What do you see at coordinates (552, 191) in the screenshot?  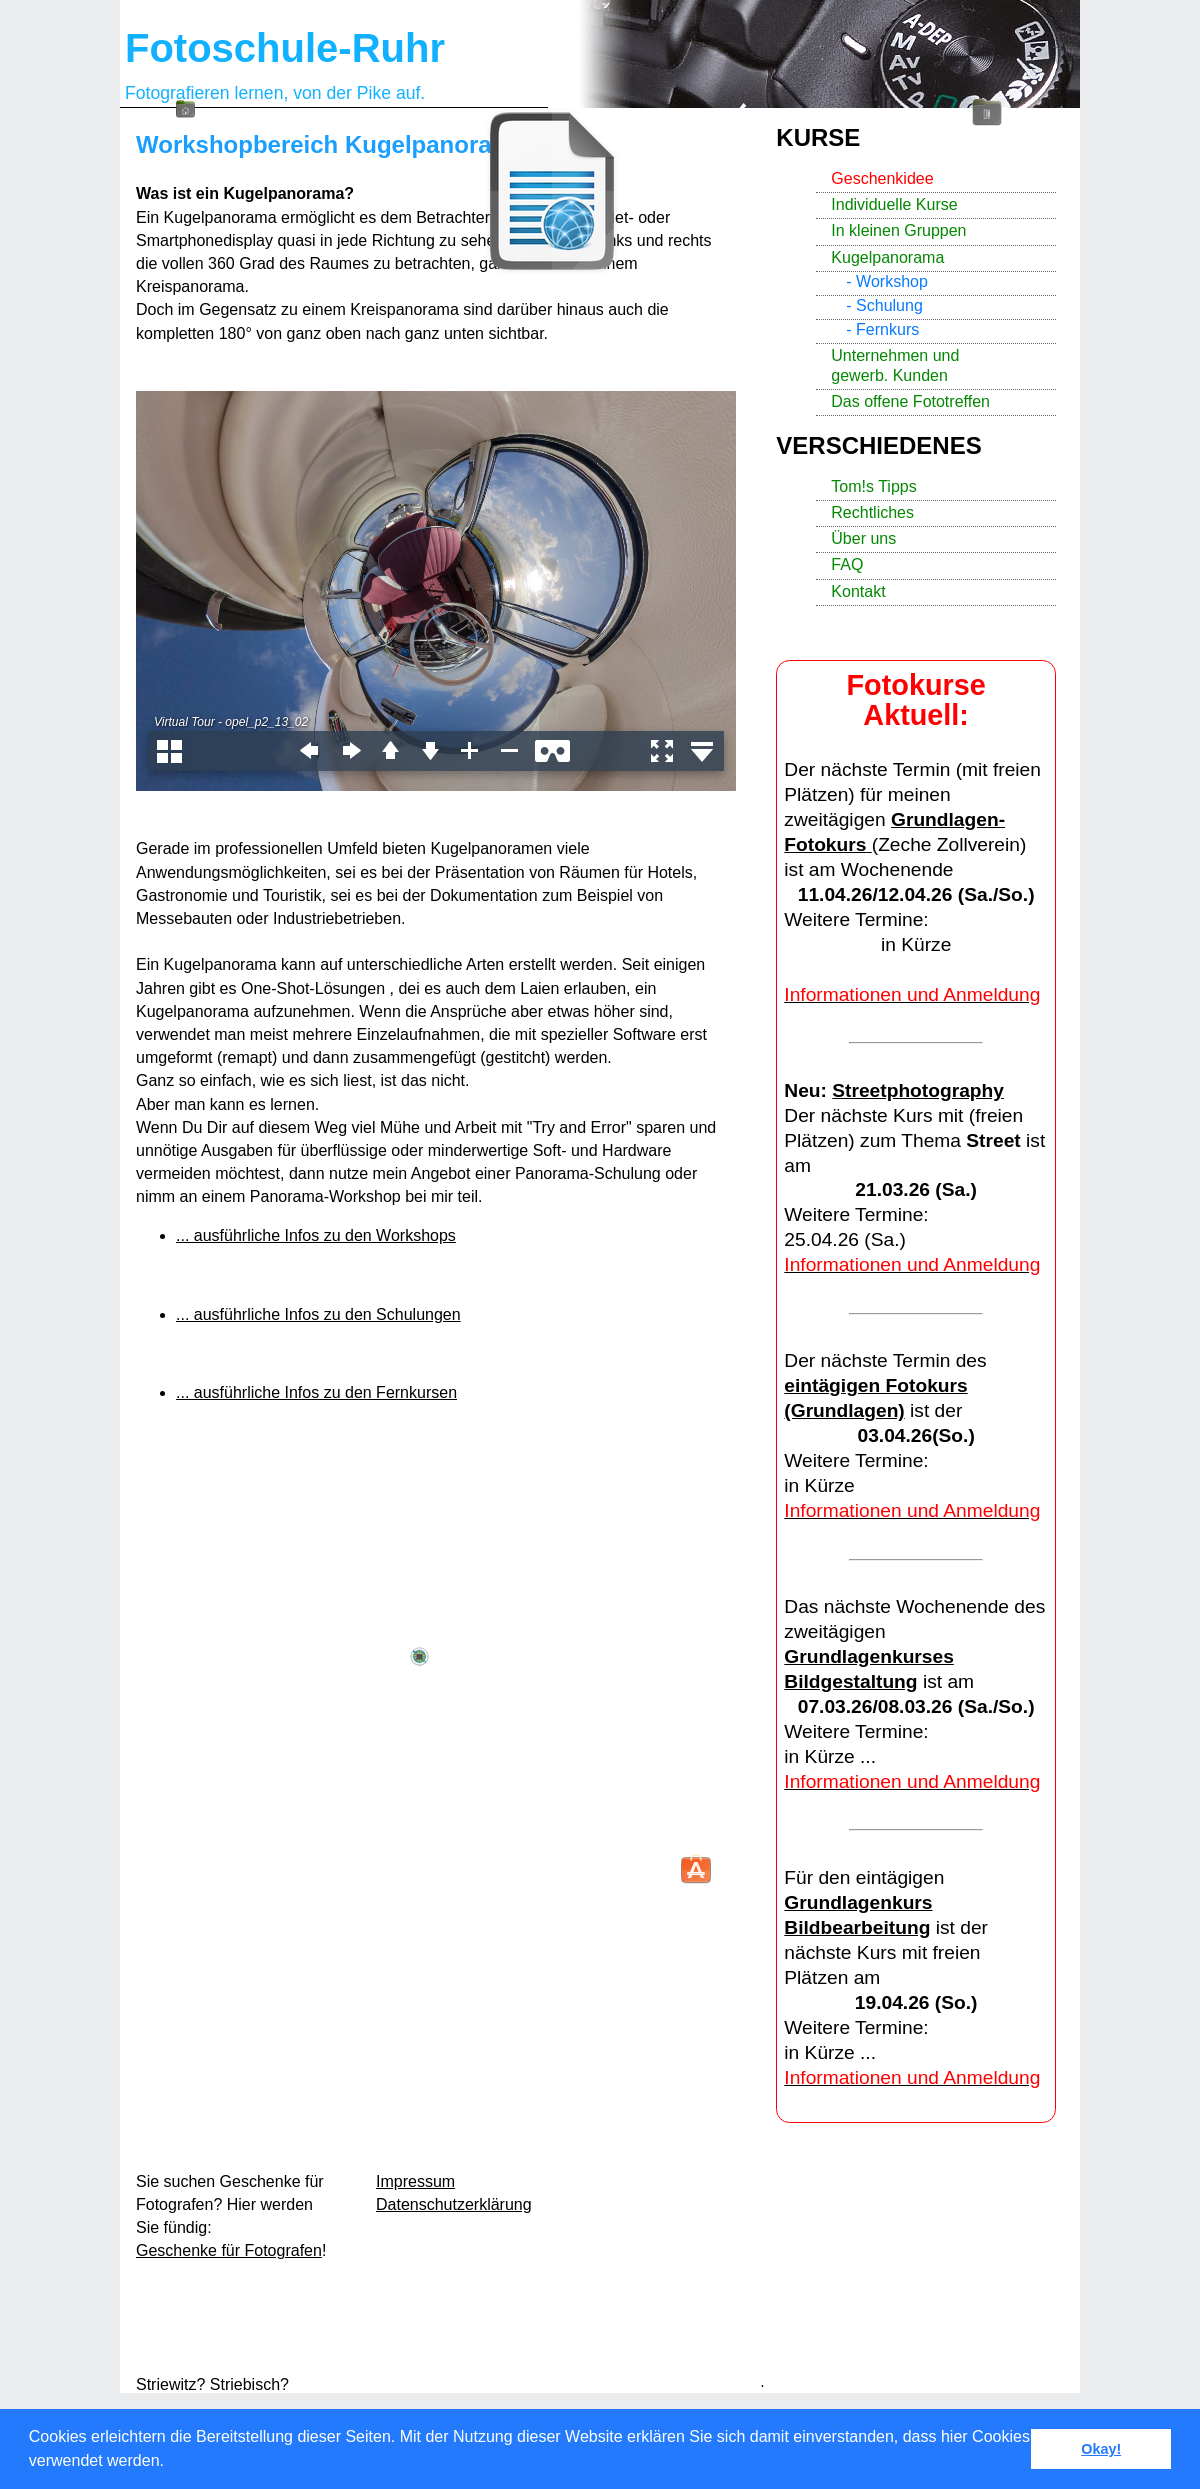 I see `open a libreoffice web document` at bounding box center [552, 191].